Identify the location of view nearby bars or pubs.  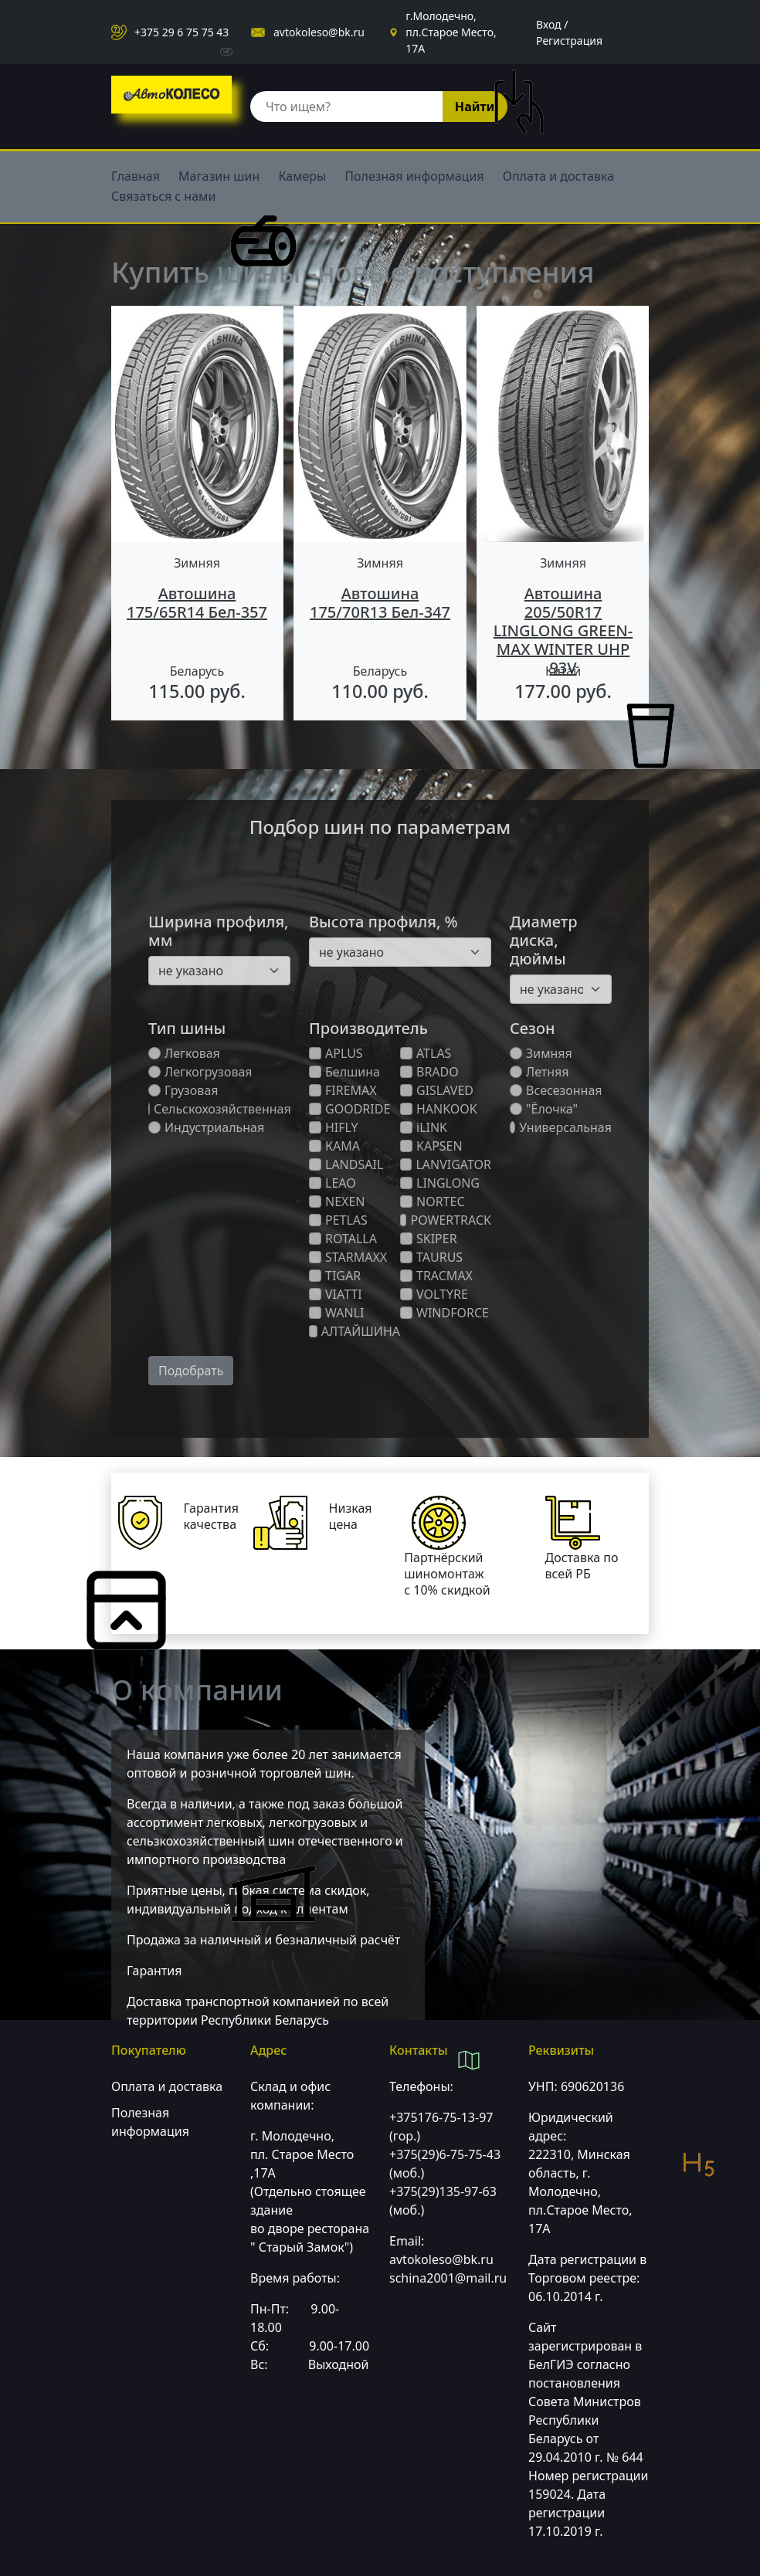
(650, 734).